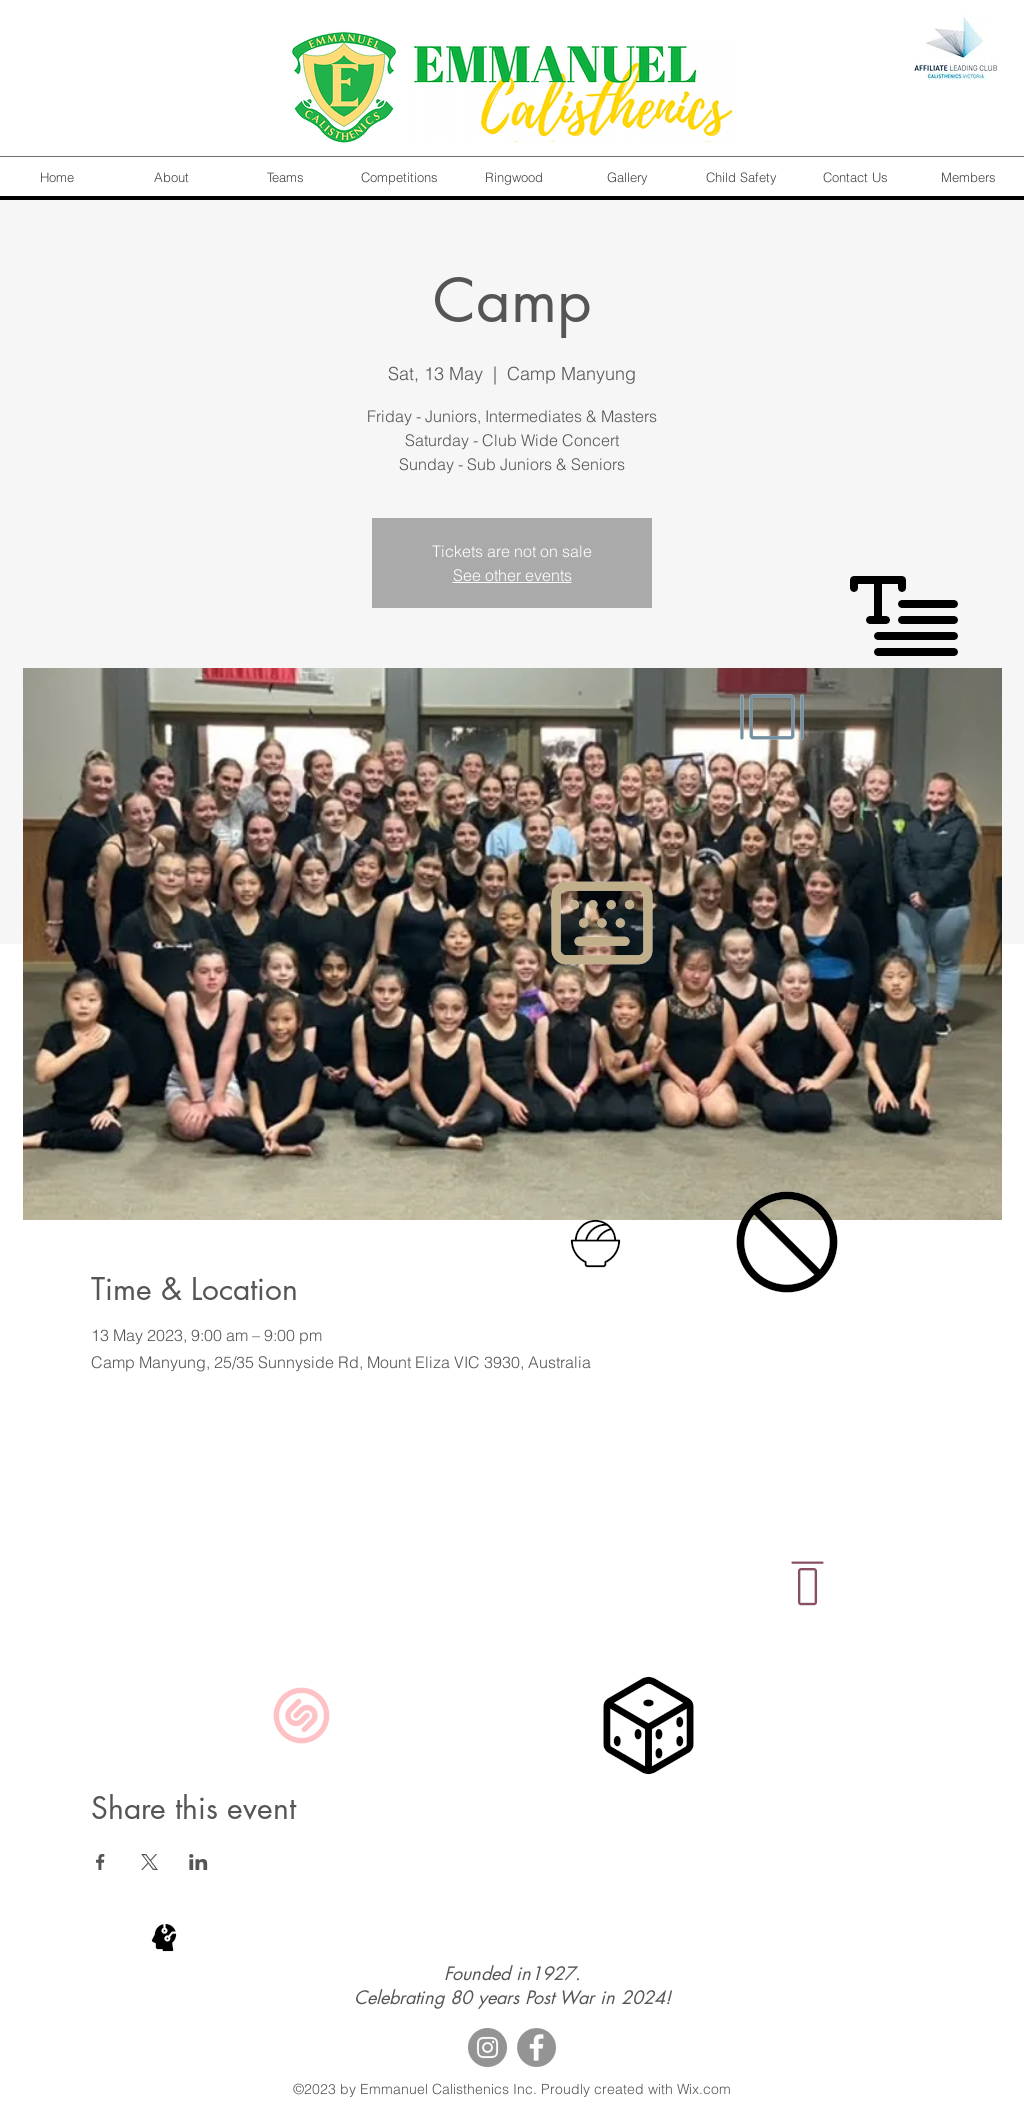 Image resolution: width=1024 pixels, height=2102 pixels. I want to click on read articles from the new york times, so click(902, 616).